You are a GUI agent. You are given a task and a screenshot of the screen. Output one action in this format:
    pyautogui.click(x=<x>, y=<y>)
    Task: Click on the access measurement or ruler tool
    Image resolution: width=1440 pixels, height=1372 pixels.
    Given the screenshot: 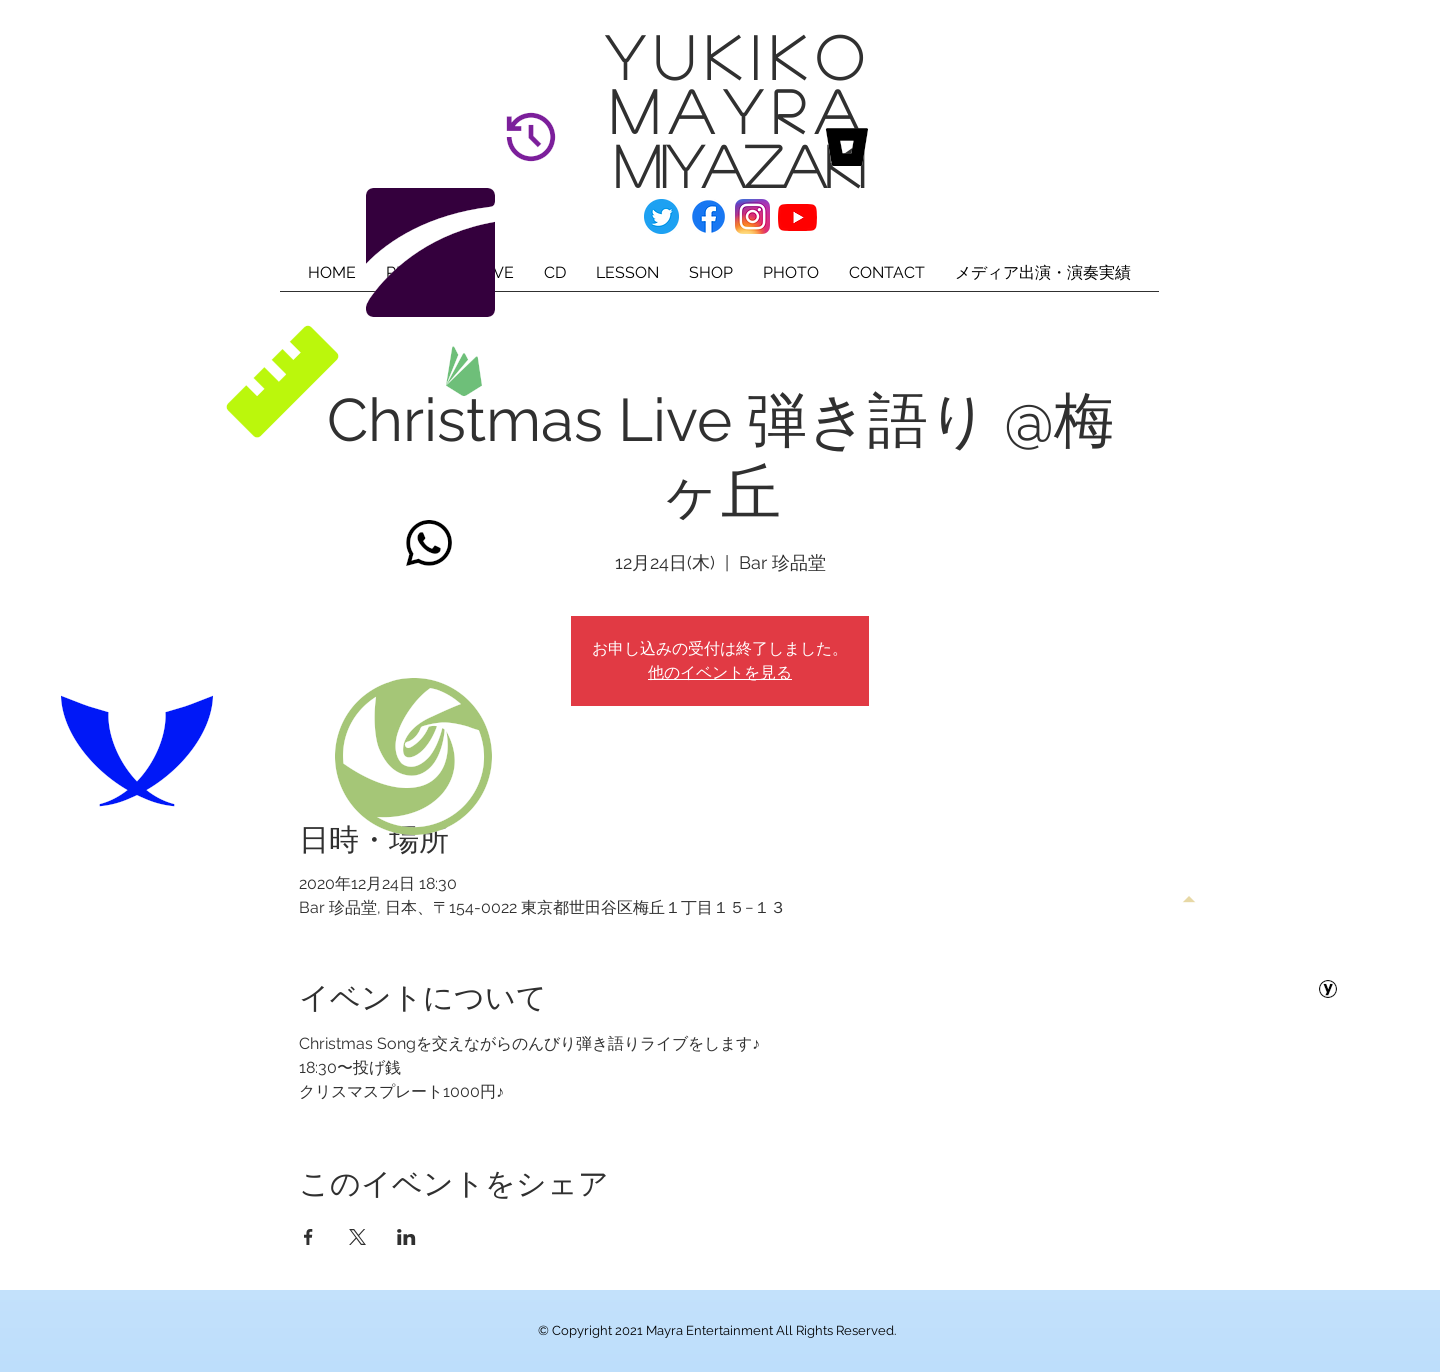 What is the action you would take?
    pyautogui.click(x=282, y=378)
    